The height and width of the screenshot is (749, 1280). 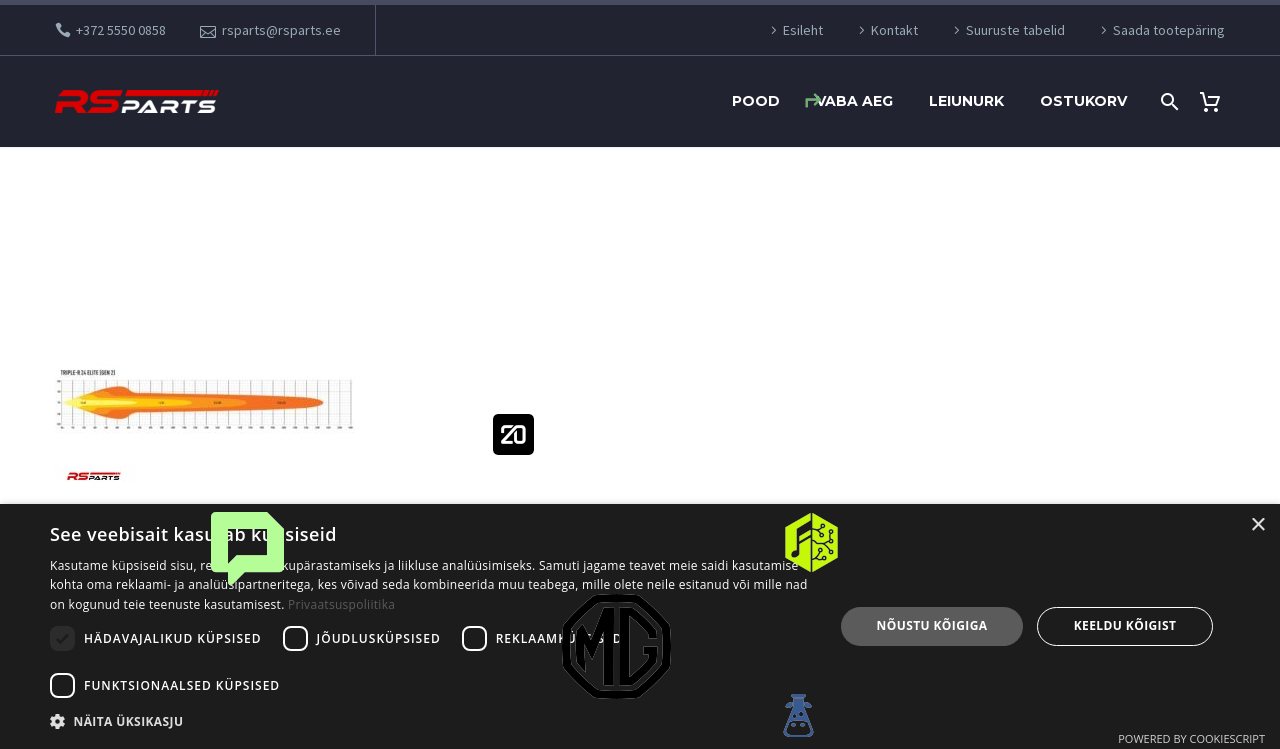 What do you see at coordinates (798, 715) in the screenshot?
I see `i18next internationalization library logo` at bounding box center [798, 715].